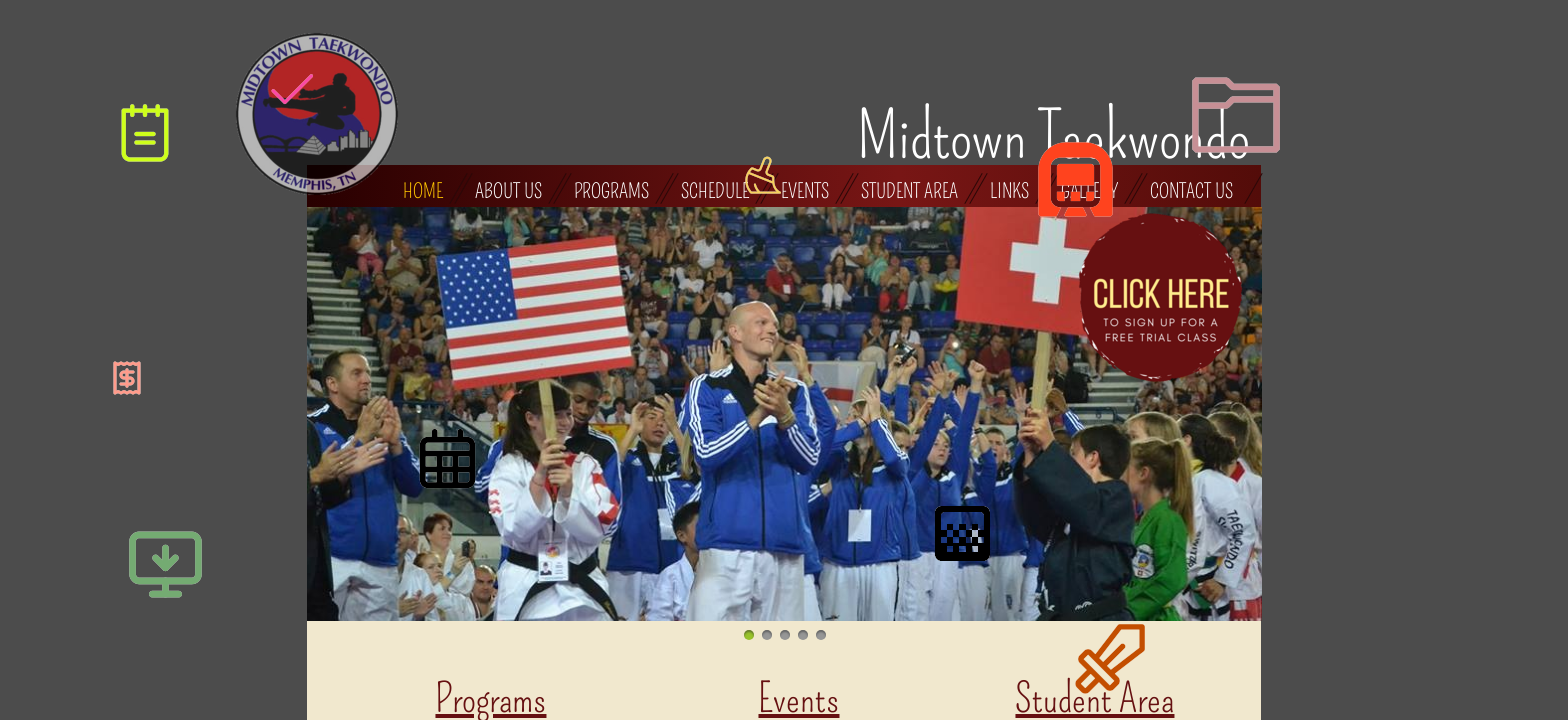  Describe the element at coordinates (762, 176) in the screenshot. I see `clear or clean up data` at that location.